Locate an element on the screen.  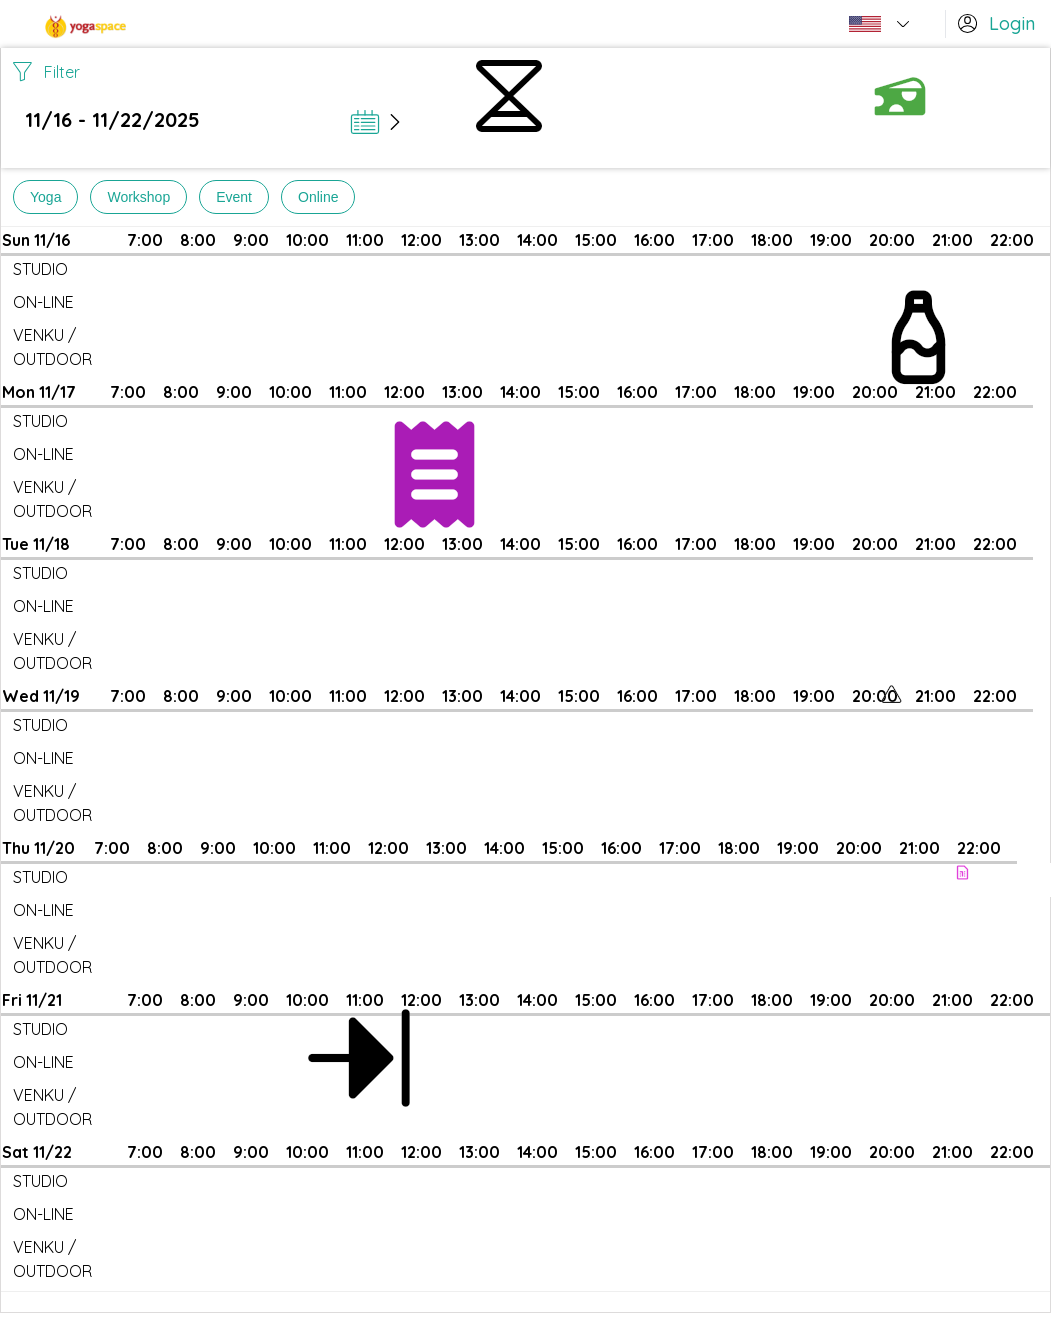
manage SIM card settings is located at coordinates (962, 872).